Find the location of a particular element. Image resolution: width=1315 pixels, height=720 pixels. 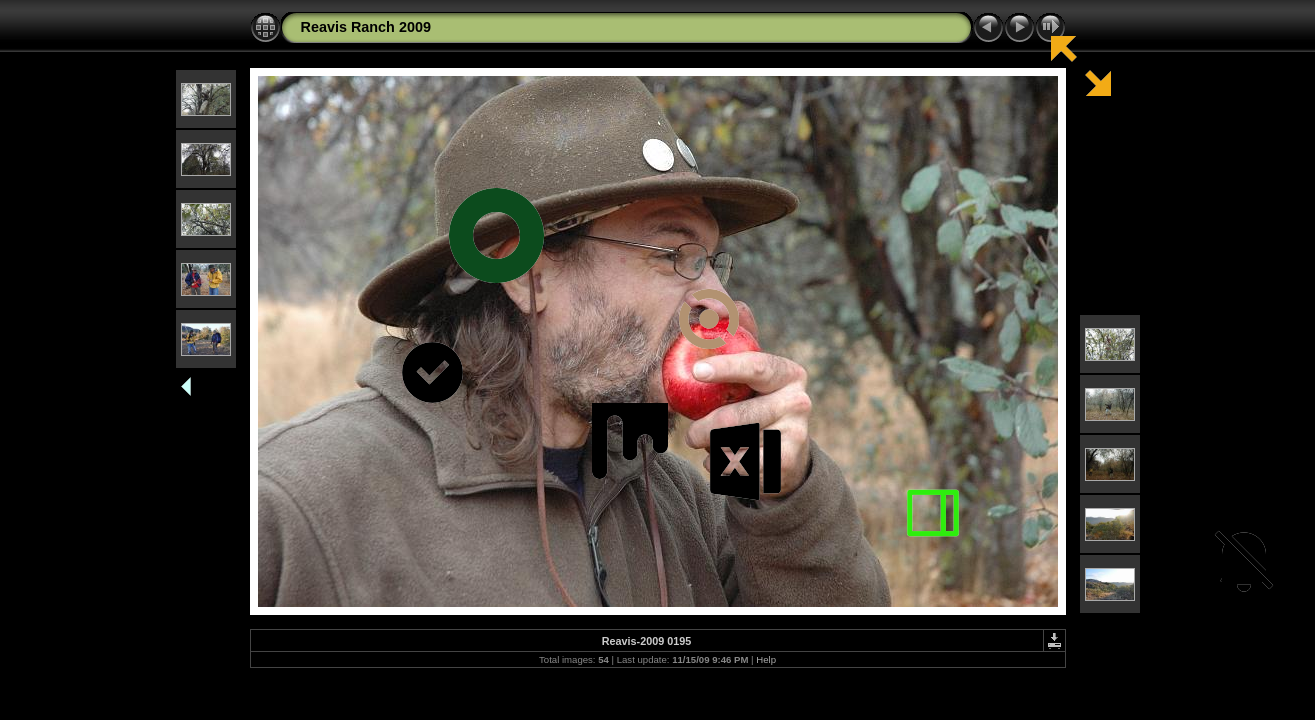

open void linux application is located at coordinates (709, 319).